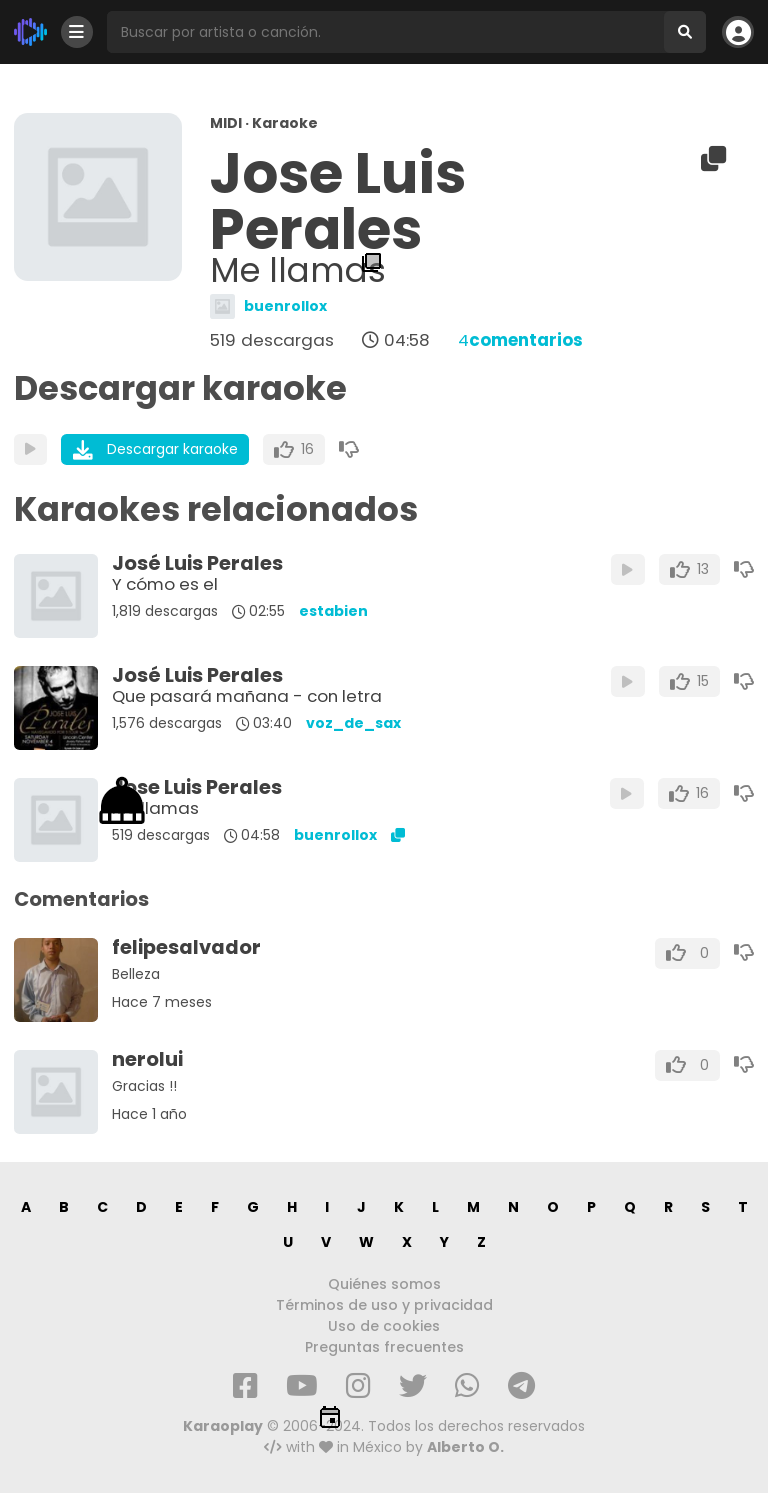 This screenshot has width=768, height=1493. What do you see at coordinates (122, 803) in the screenshot?
I see `select winter or cold weather clothing category` at bounding box center [122, 803].